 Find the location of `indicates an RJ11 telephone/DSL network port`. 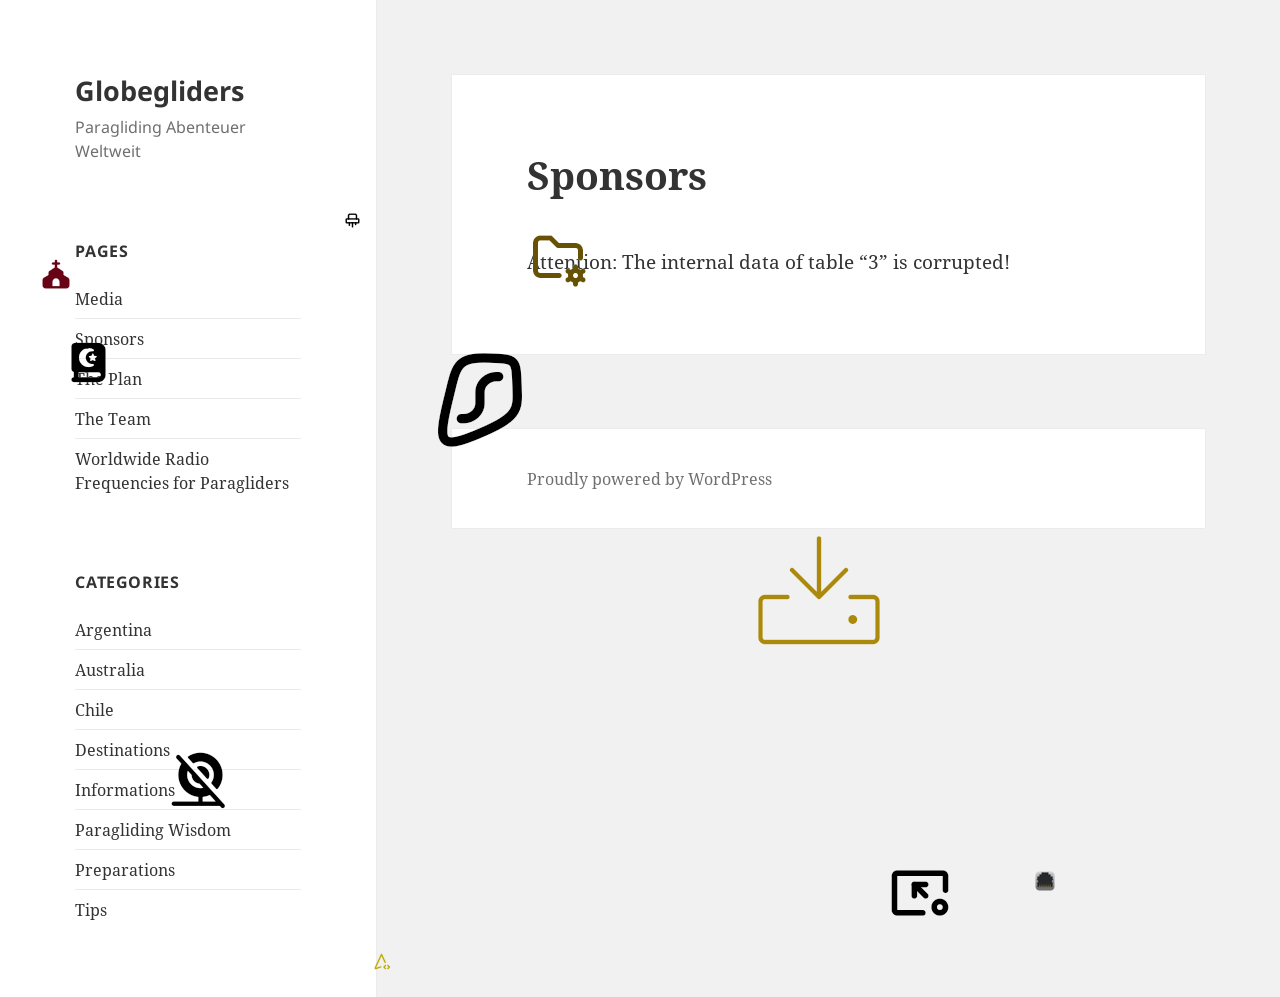

indicates an RJ11 telephone/DSL network port is located at coordinates (1045, 881).